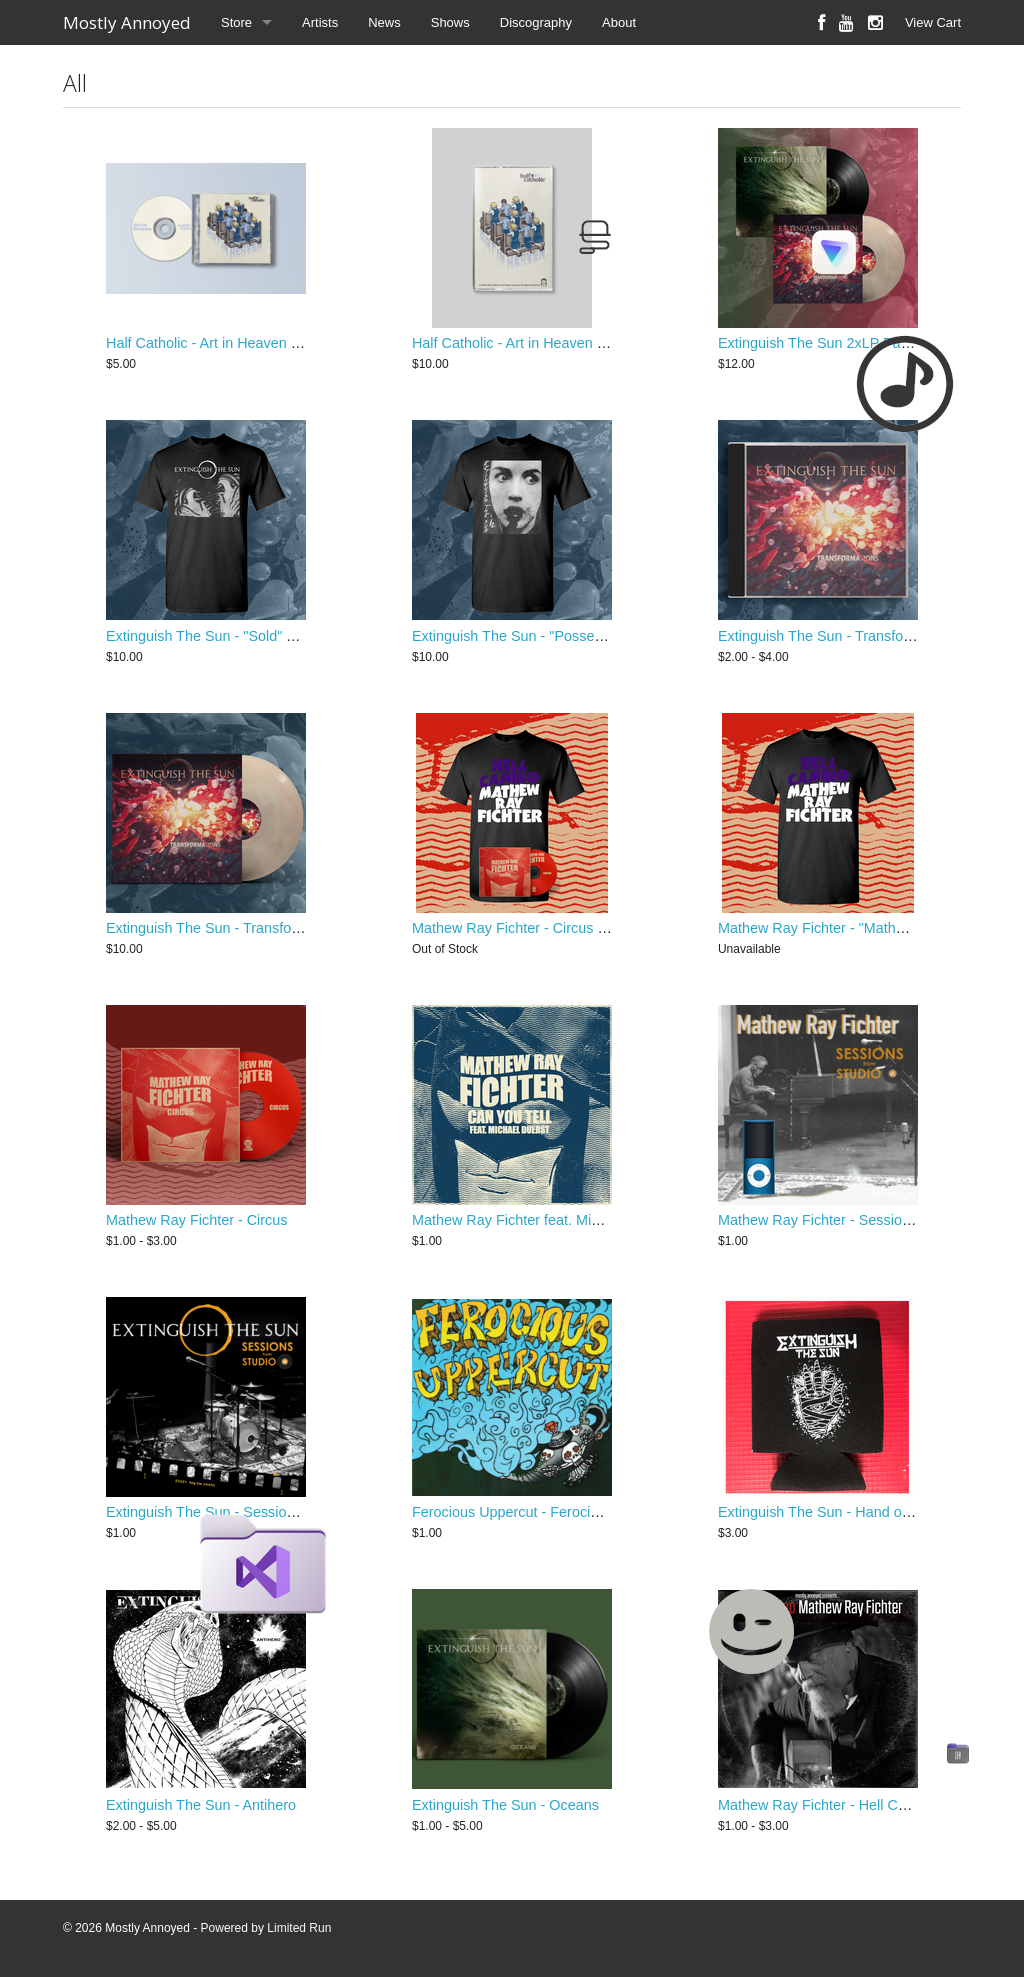  What do you see at coordinates (758, 1158) in the screenshot?
I see `iPod nano device connected` at bounding box center [758, 1158].